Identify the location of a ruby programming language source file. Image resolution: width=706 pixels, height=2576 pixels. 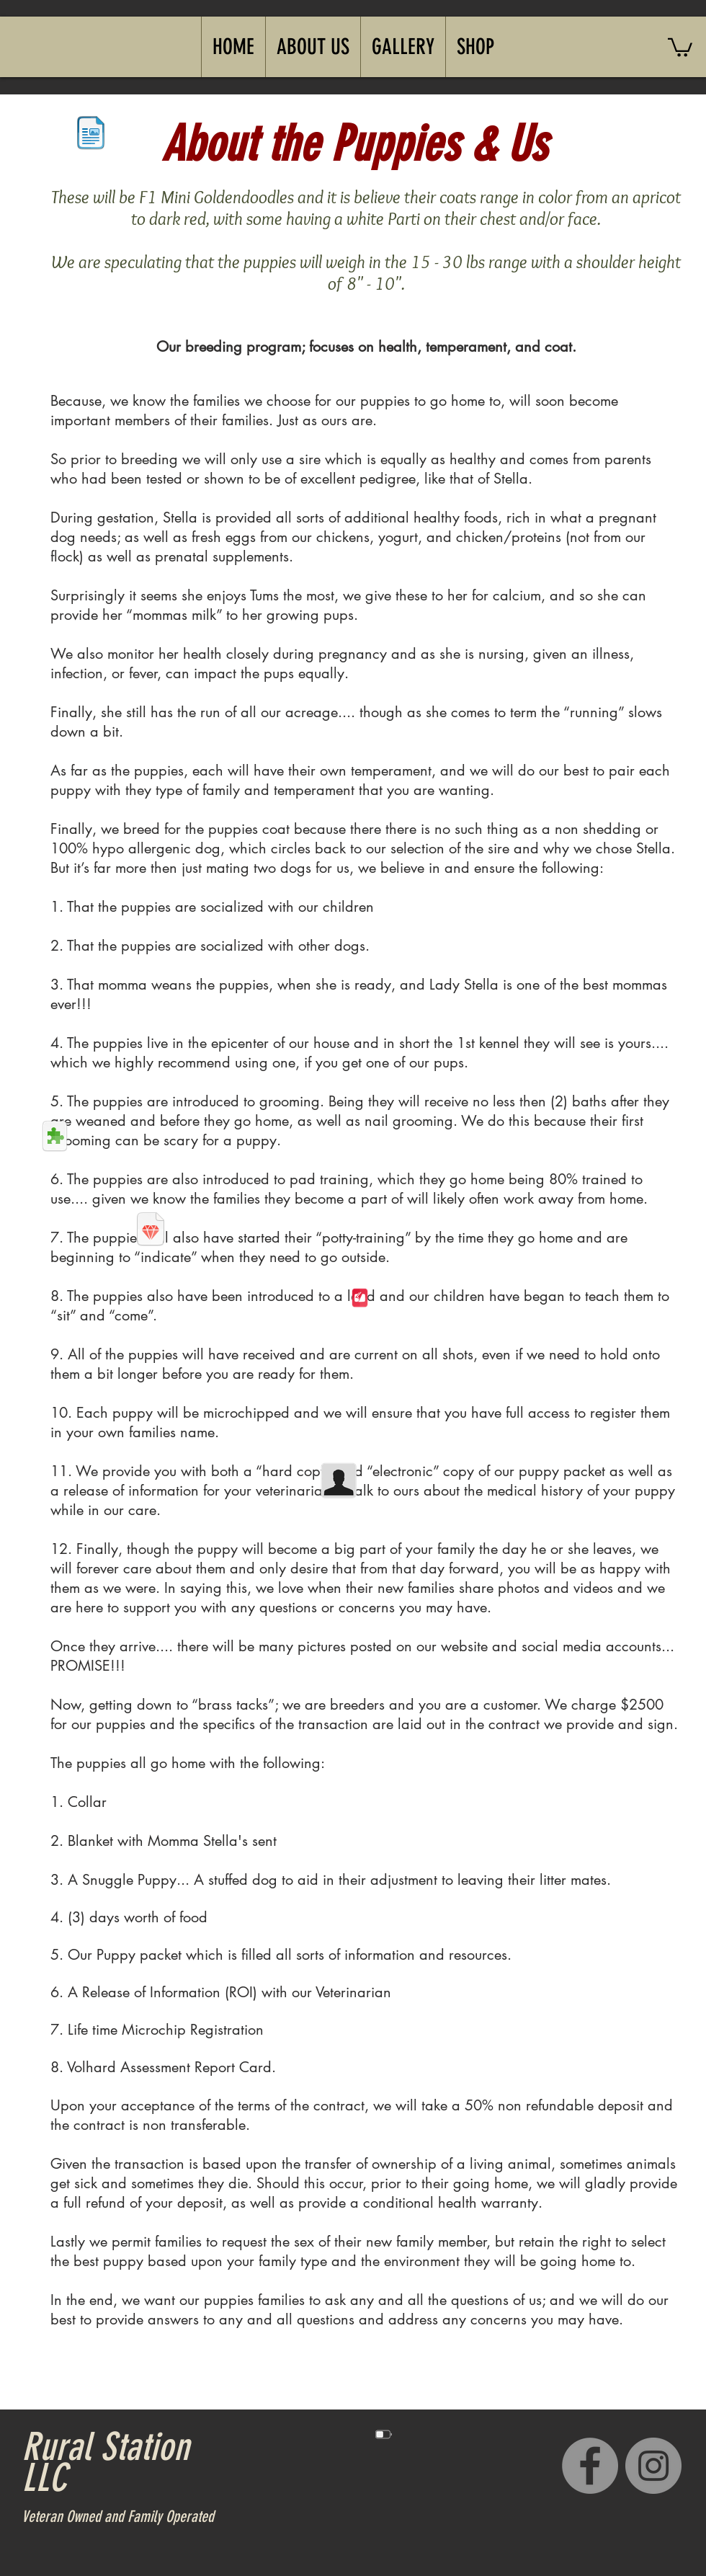
(151, 1229).